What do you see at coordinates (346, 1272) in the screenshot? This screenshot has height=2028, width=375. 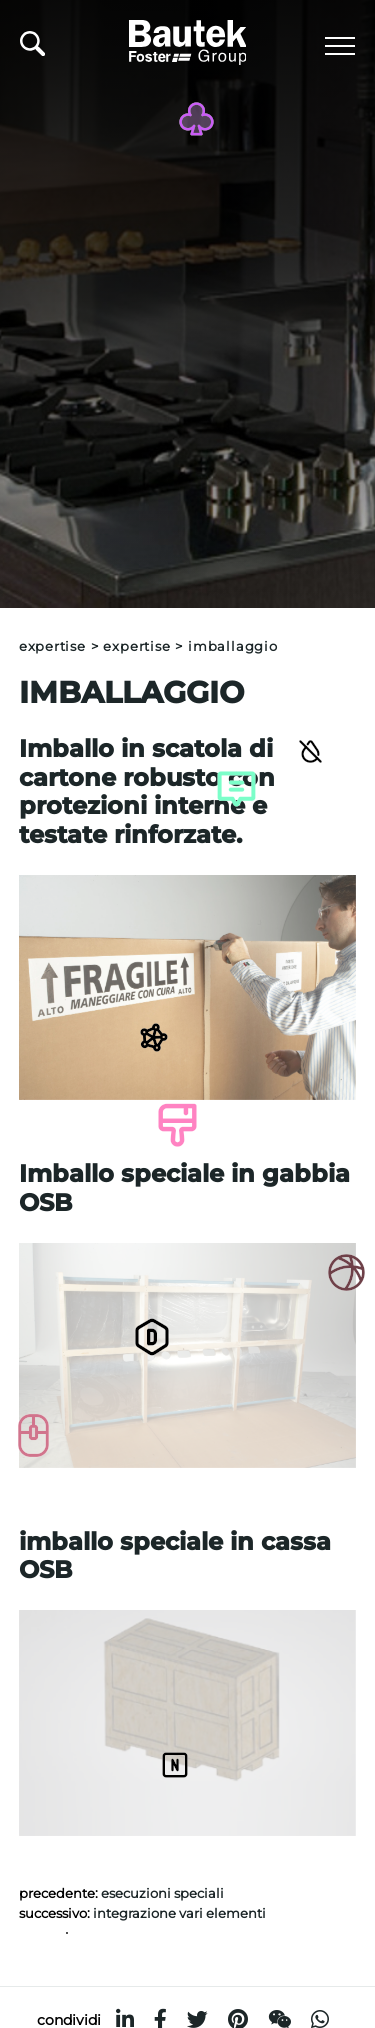 I see `access games or entertainment features` at bounding box center [346, 1272].